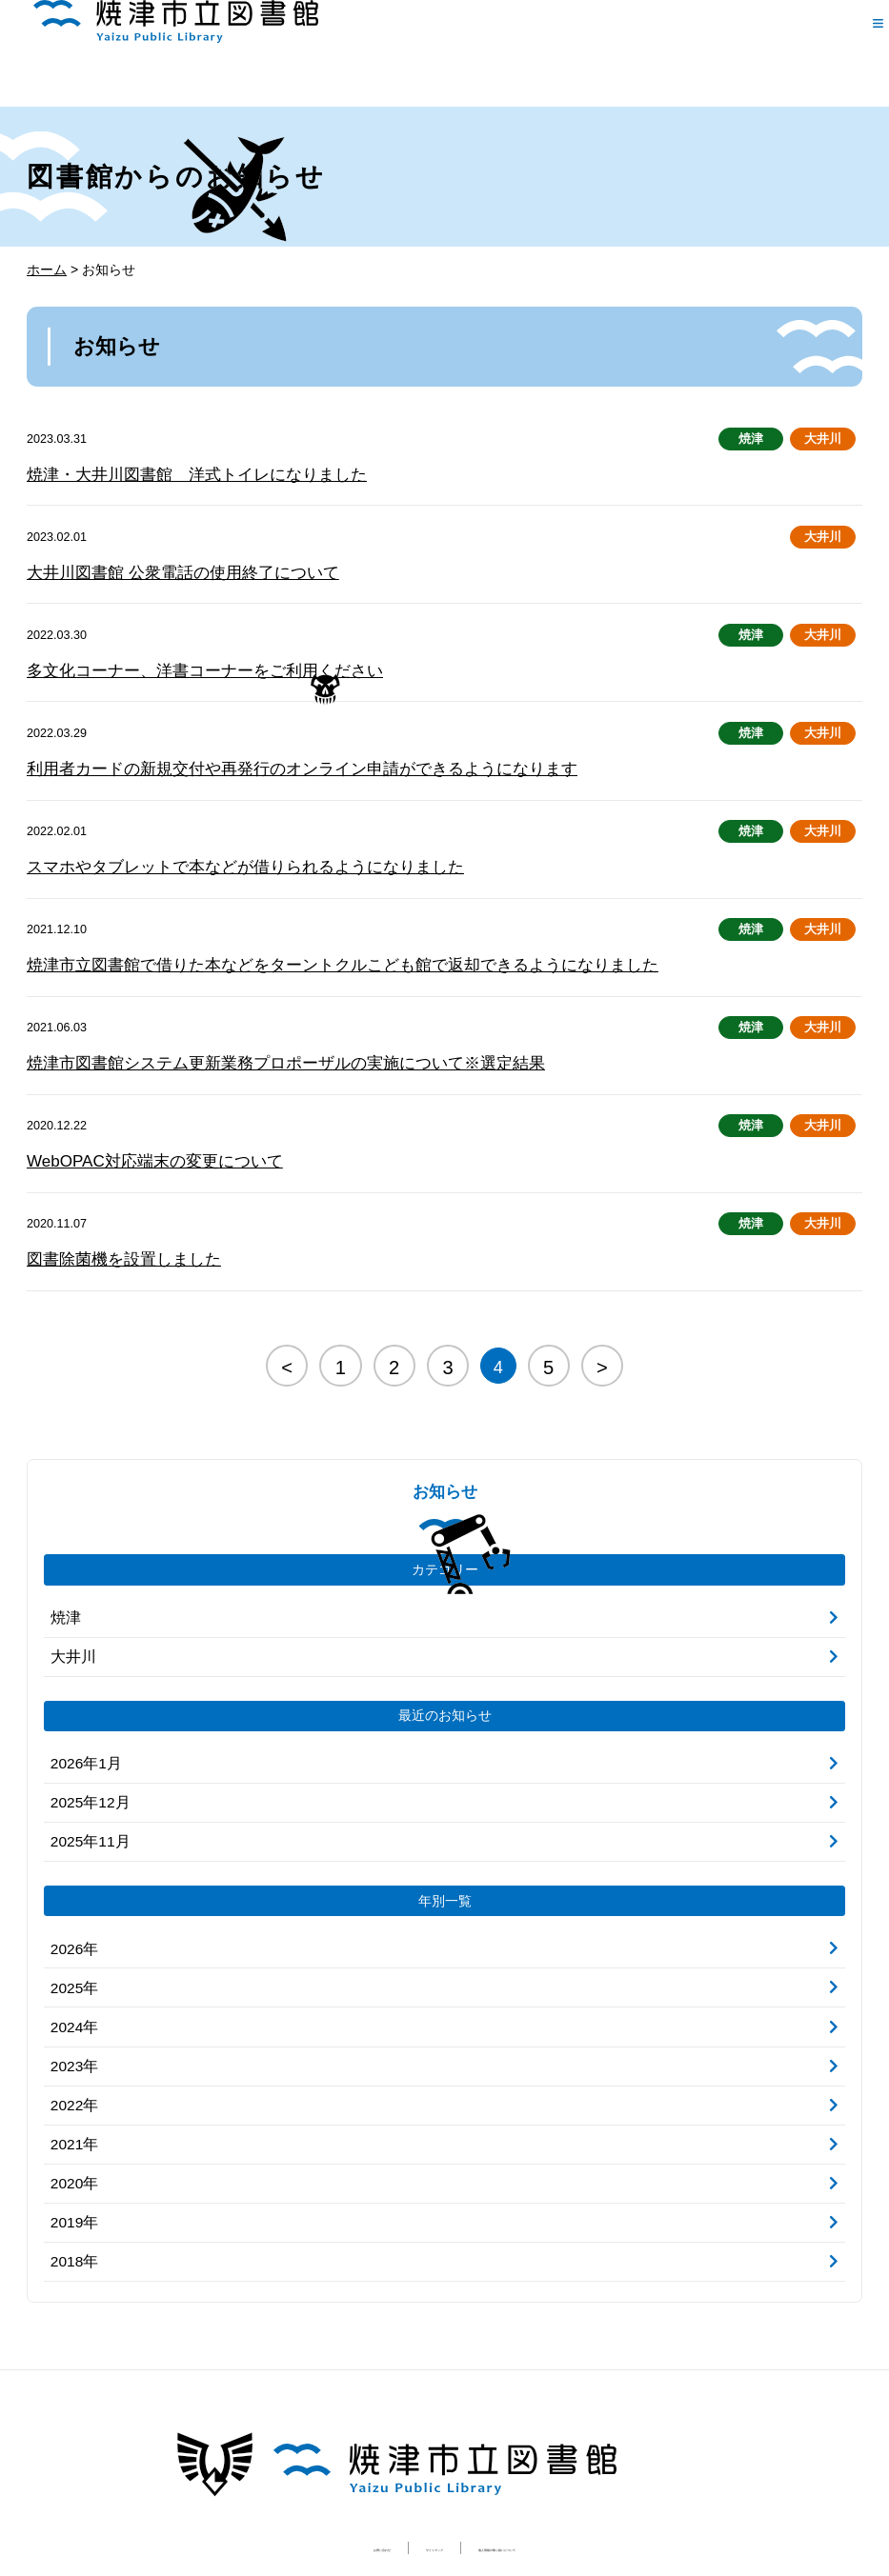  What do you see at coordinates (325, 689) in the screenshot?
I see `indicates a monster or enemy character` at bounding box center [325, 689].